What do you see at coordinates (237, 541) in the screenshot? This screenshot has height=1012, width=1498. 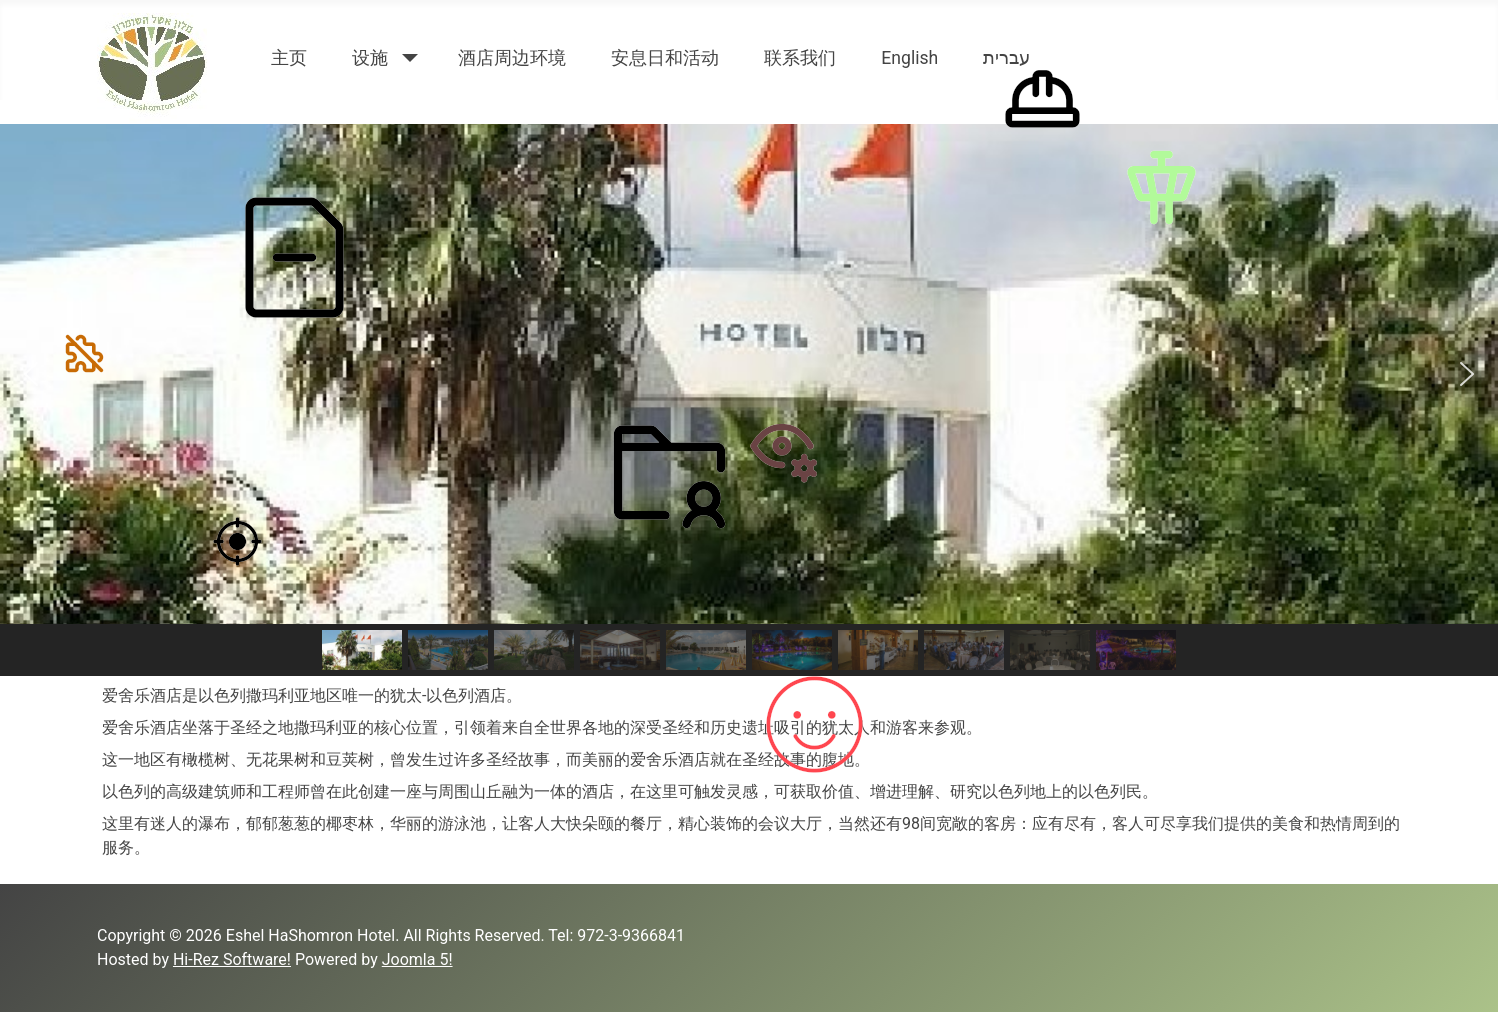 I see `center map on current location` at bounding box center [237, 541].